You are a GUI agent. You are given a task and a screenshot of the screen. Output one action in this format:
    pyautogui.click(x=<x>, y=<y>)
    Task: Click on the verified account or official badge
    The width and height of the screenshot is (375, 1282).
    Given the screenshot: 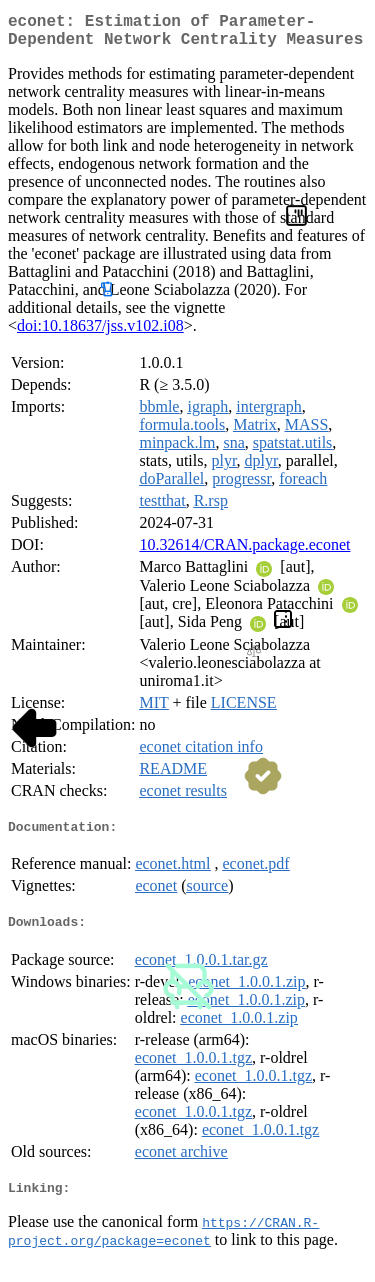 What is the action you would take?
    pyautogui.click(x=263, y=776)
    